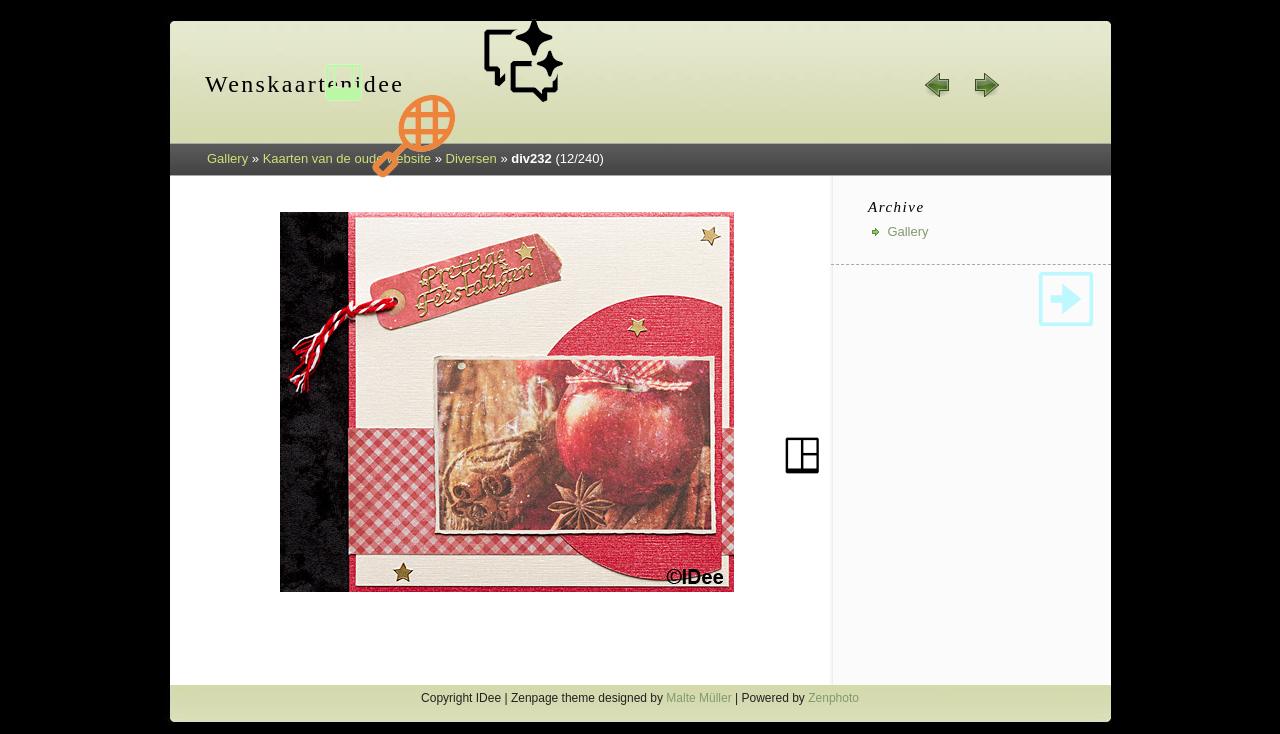 This screenshot has width=1280, height=734. What do you see at coordinates (521, 61) in the screenshot?
I see `start an AI-powered conversation` at bounding box center [521, 61].